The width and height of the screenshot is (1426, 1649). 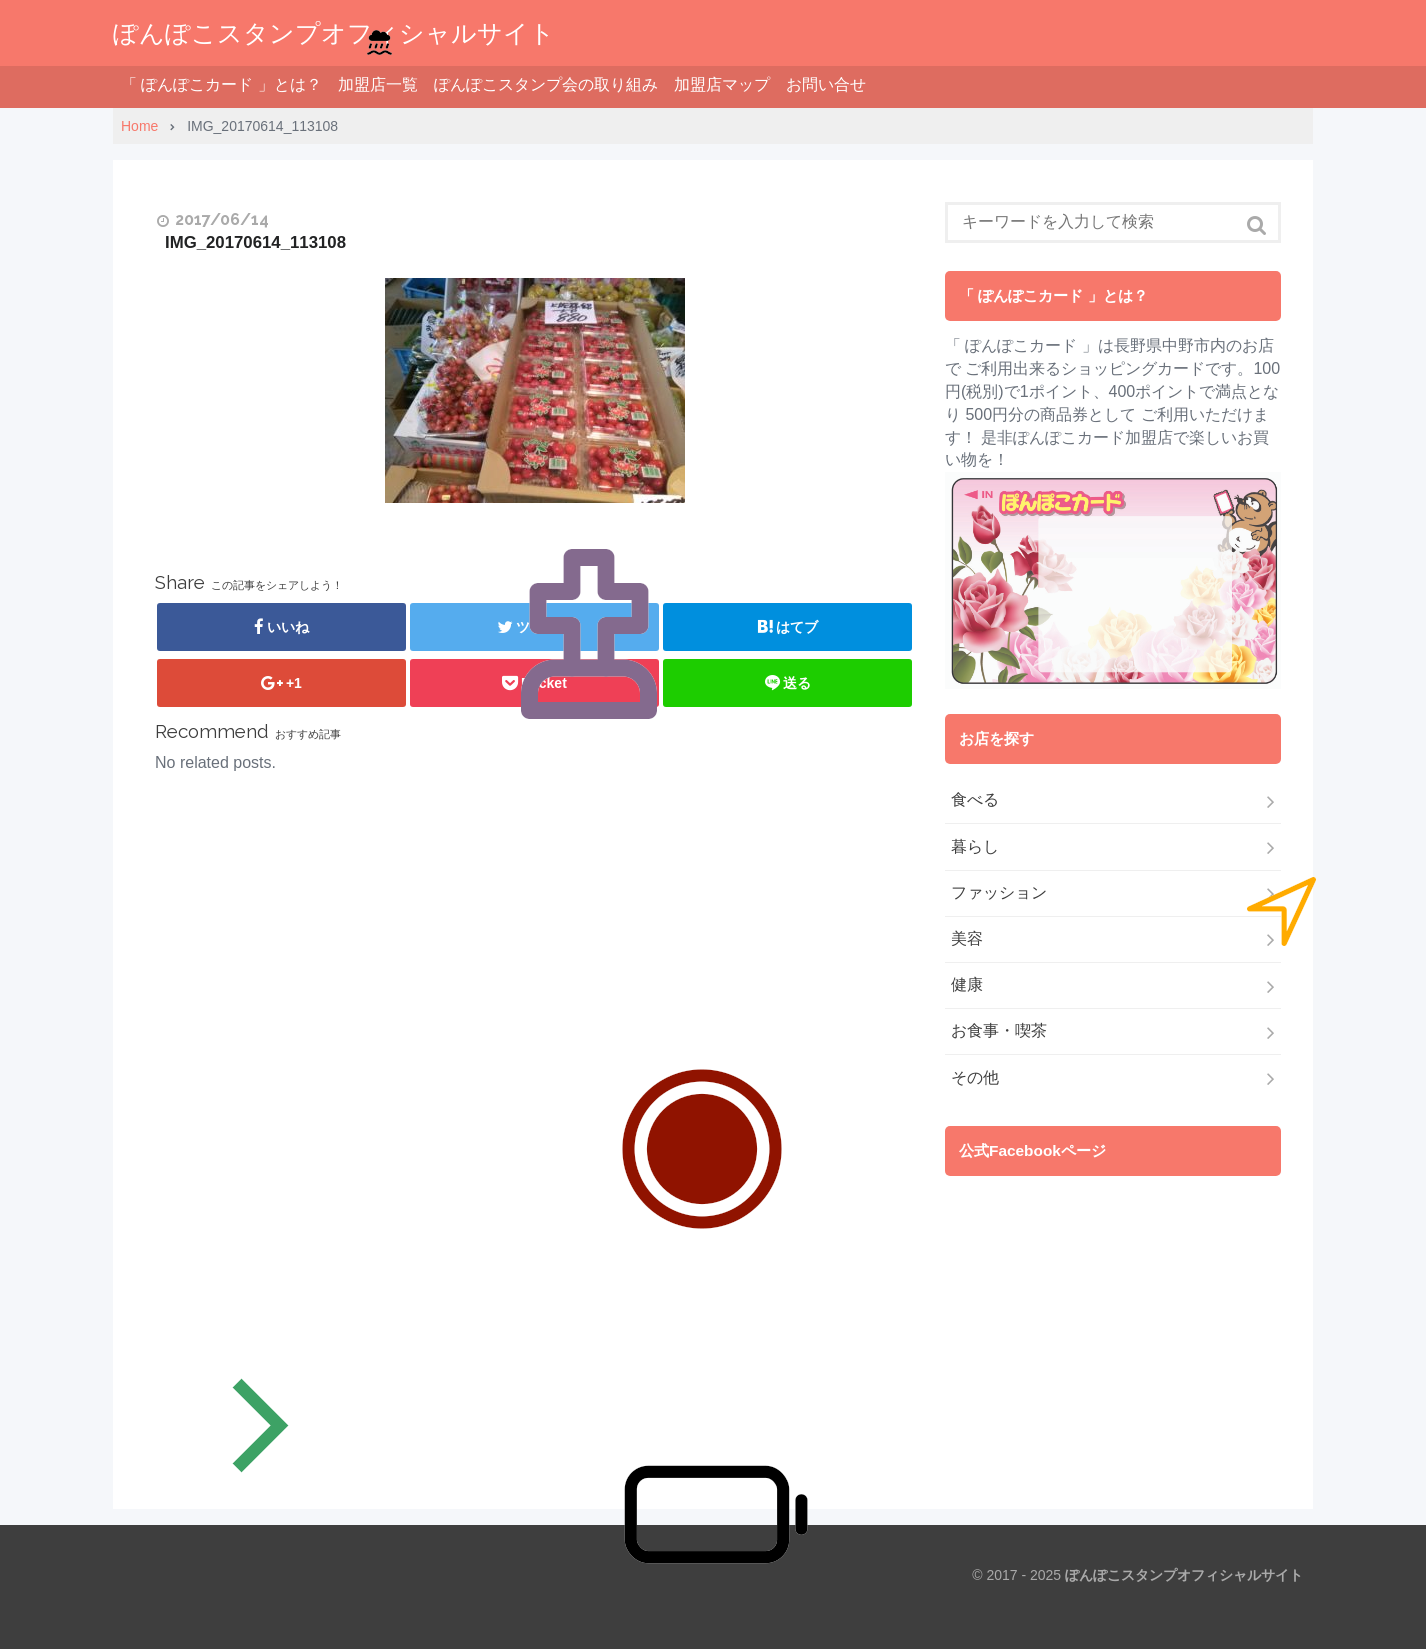 I want to click on indicates battery is completely drained, so click(x=716, y=1514).